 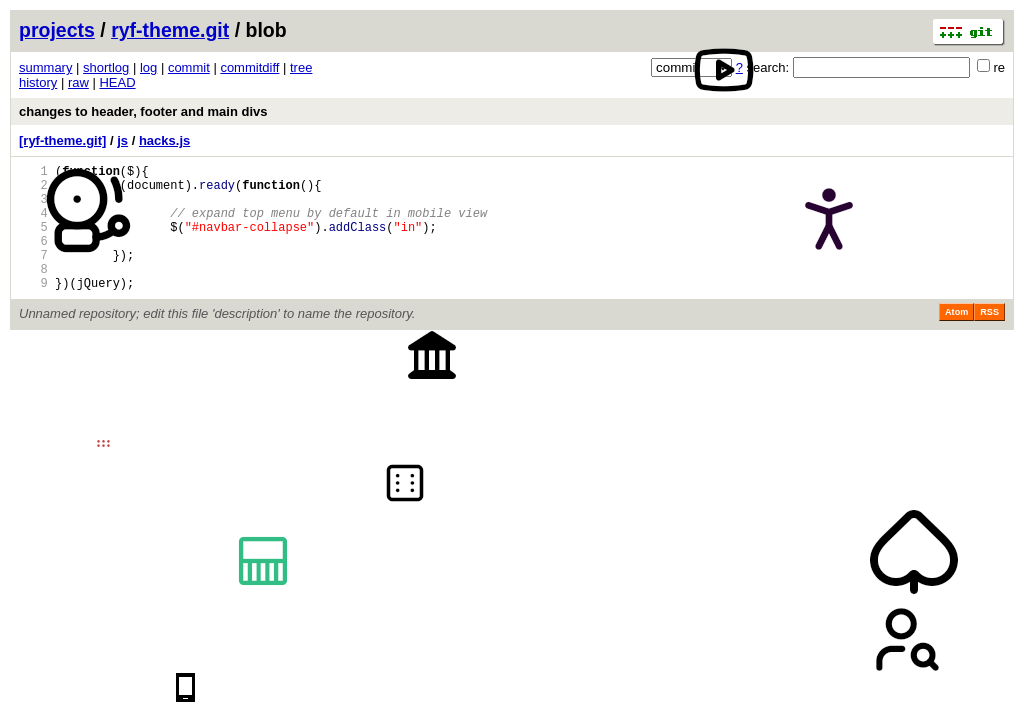 What do you see at coordinates (914, 550) in the screenshot?
I see `spade suit symbol for card games` at bounding box center [914, 550].